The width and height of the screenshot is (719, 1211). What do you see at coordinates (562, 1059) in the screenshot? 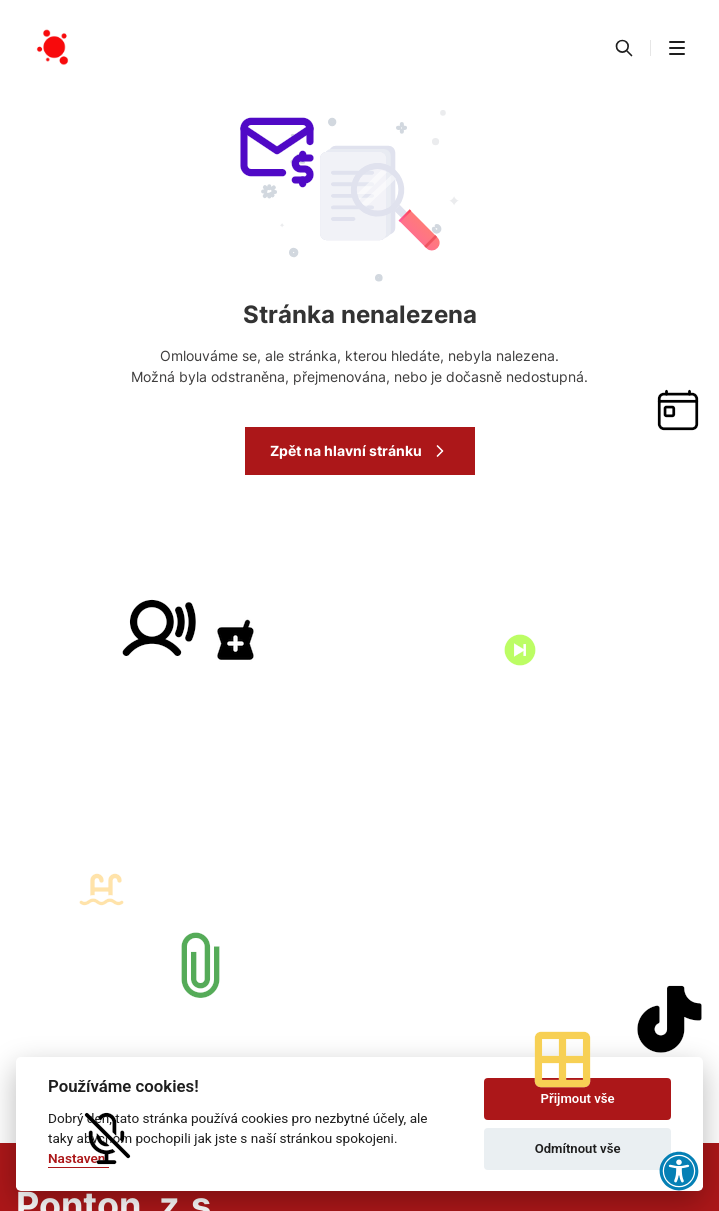
I see `view items in grid layout` at bounding box center [562, 1059].